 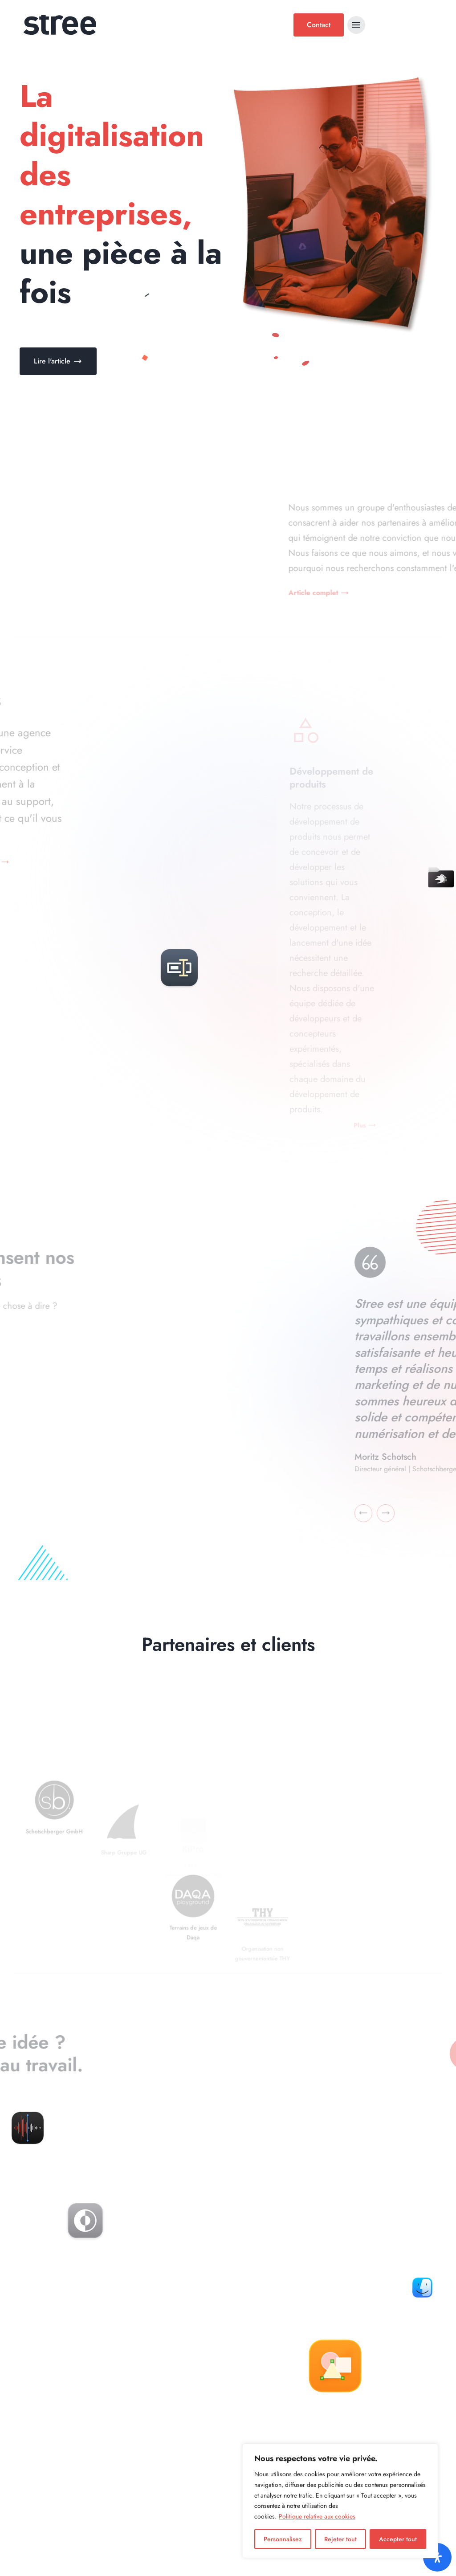 I want to click on folder containing bevy game engine project files, so click(x=441, y=878).